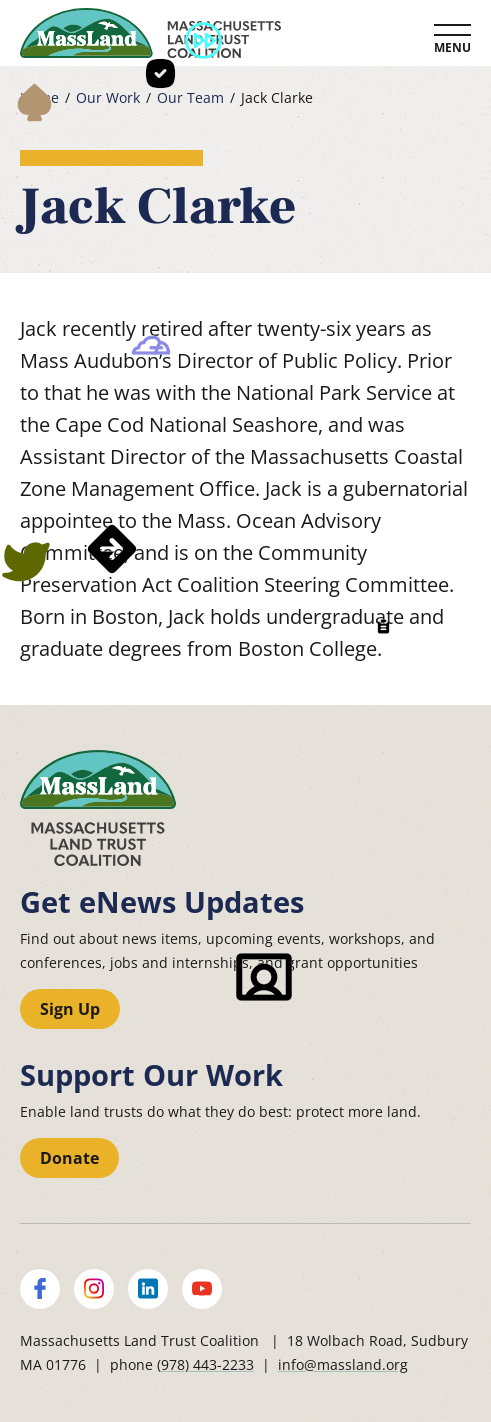 This screenshot has height=1422, width=491. I want to click on view clipboard contents, so click(383, 626).